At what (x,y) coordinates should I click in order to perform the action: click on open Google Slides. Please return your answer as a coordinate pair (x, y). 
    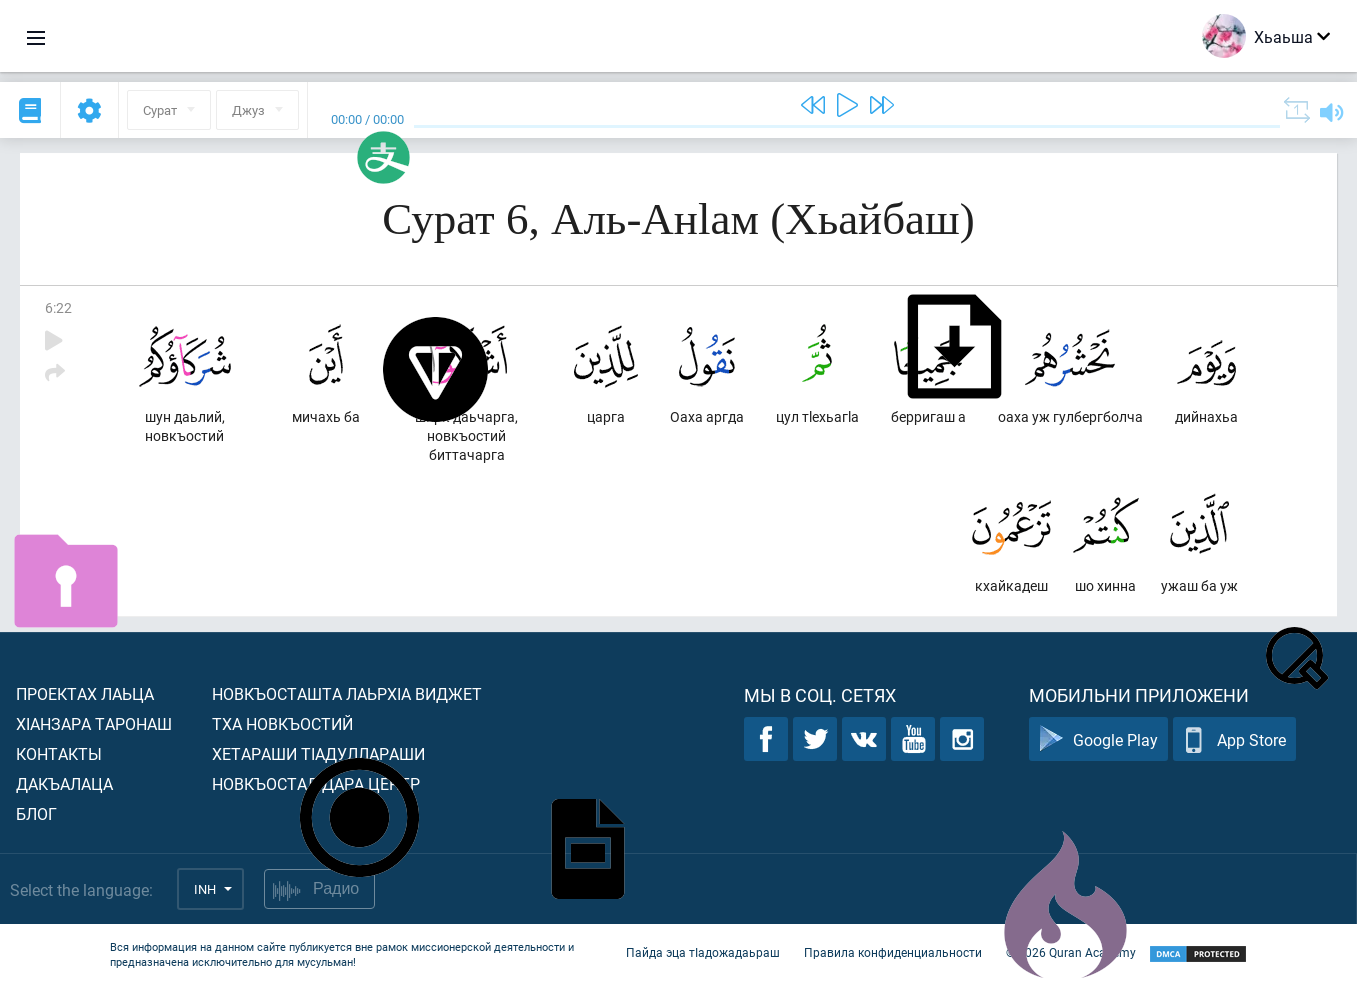
    Looking at the image, I should click on (588, 849).